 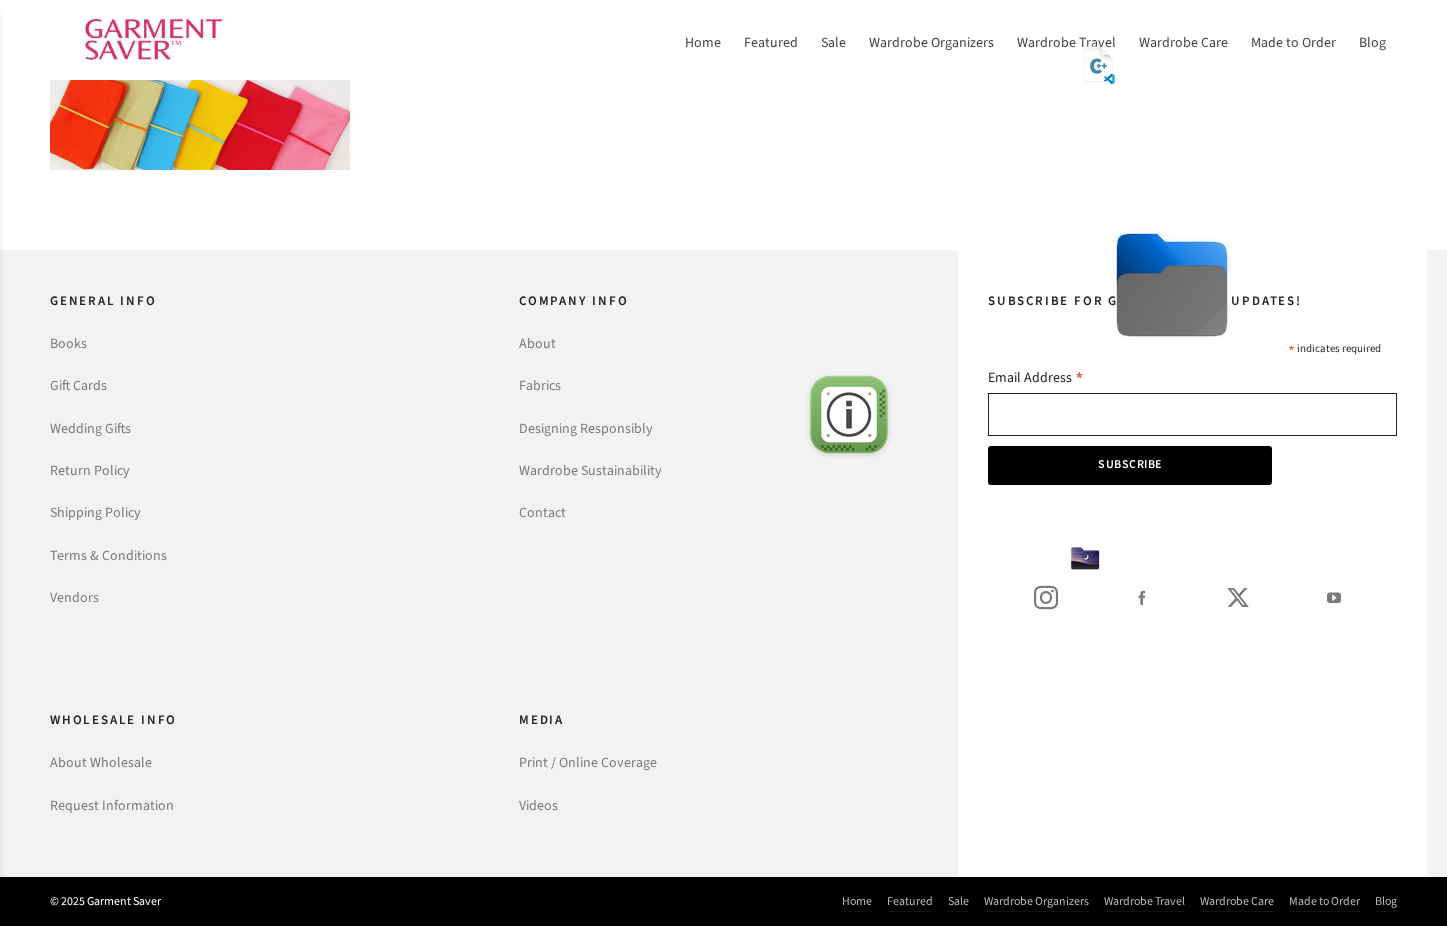 I want to click on open pictures folder, so click(x=1085, y=559).